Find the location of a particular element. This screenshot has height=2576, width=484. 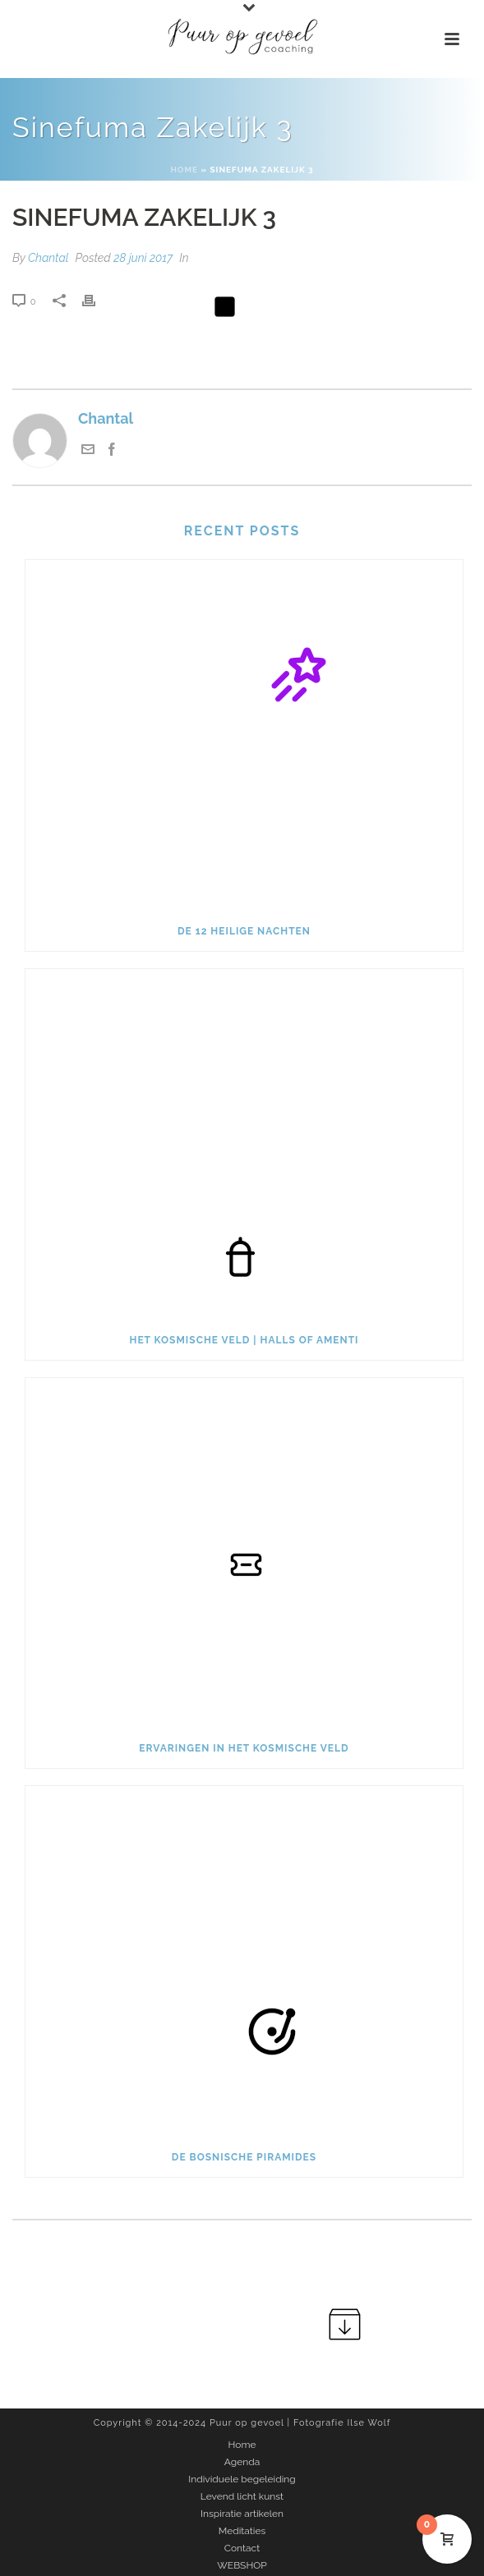

stop or halt media playback is located at coordinates (224, 306).